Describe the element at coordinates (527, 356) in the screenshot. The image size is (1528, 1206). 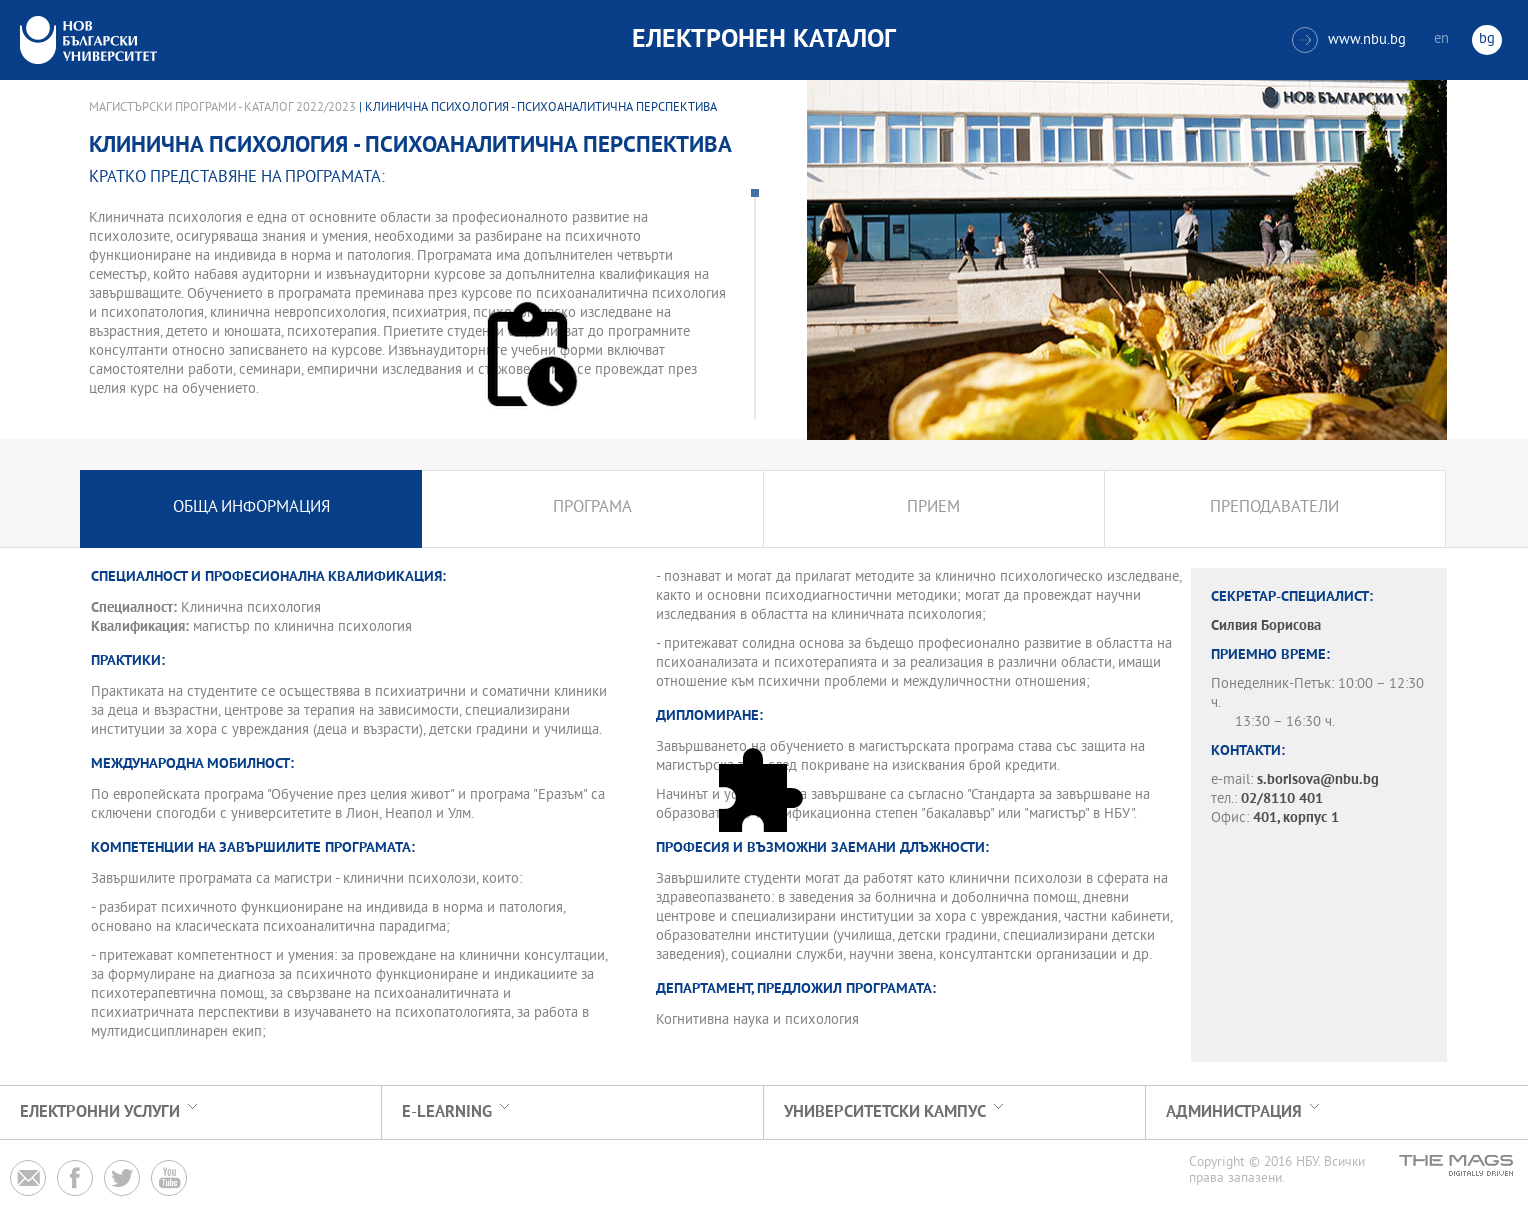
I see `view tasks awaiting completion` at that location.